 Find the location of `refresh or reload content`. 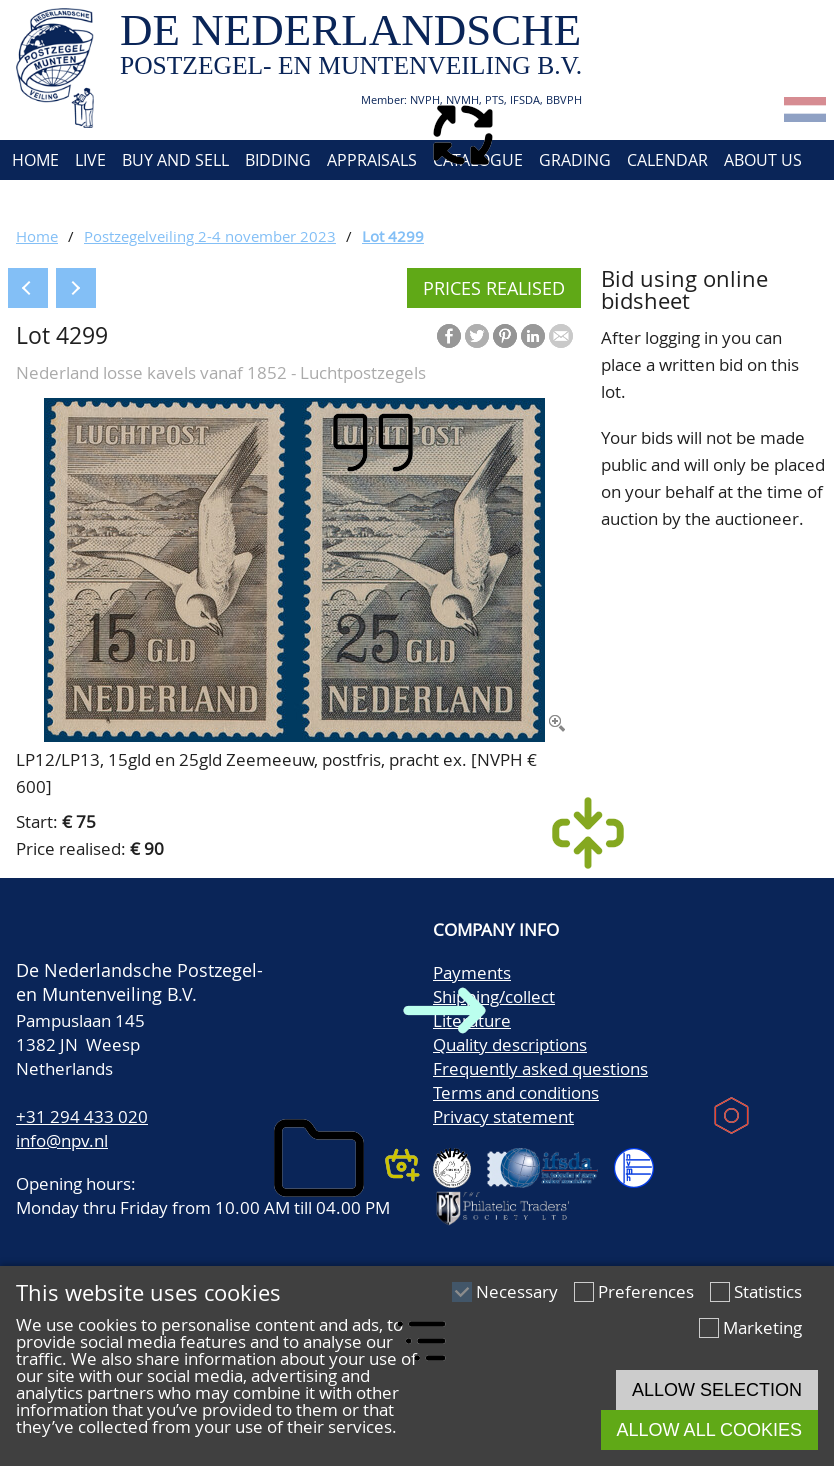

refresh or reload content is located at coordinates (463, 135).